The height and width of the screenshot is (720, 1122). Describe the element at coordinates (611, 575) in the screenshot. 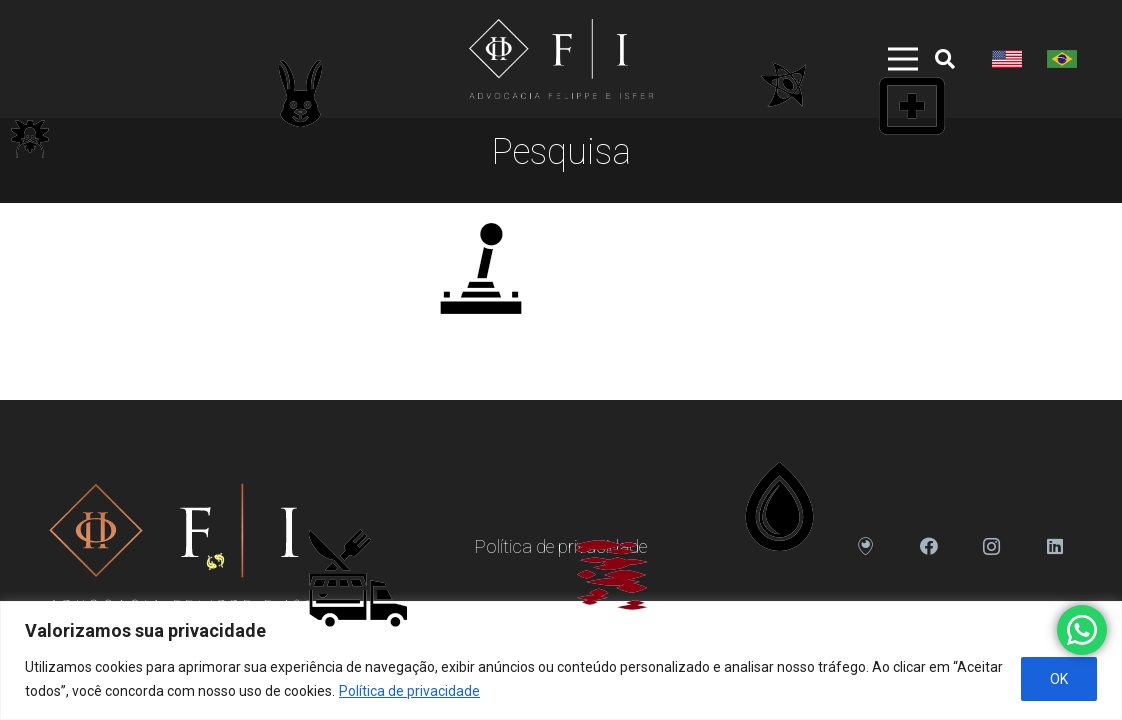

I see `indicates foggy weather conditions` at that location.